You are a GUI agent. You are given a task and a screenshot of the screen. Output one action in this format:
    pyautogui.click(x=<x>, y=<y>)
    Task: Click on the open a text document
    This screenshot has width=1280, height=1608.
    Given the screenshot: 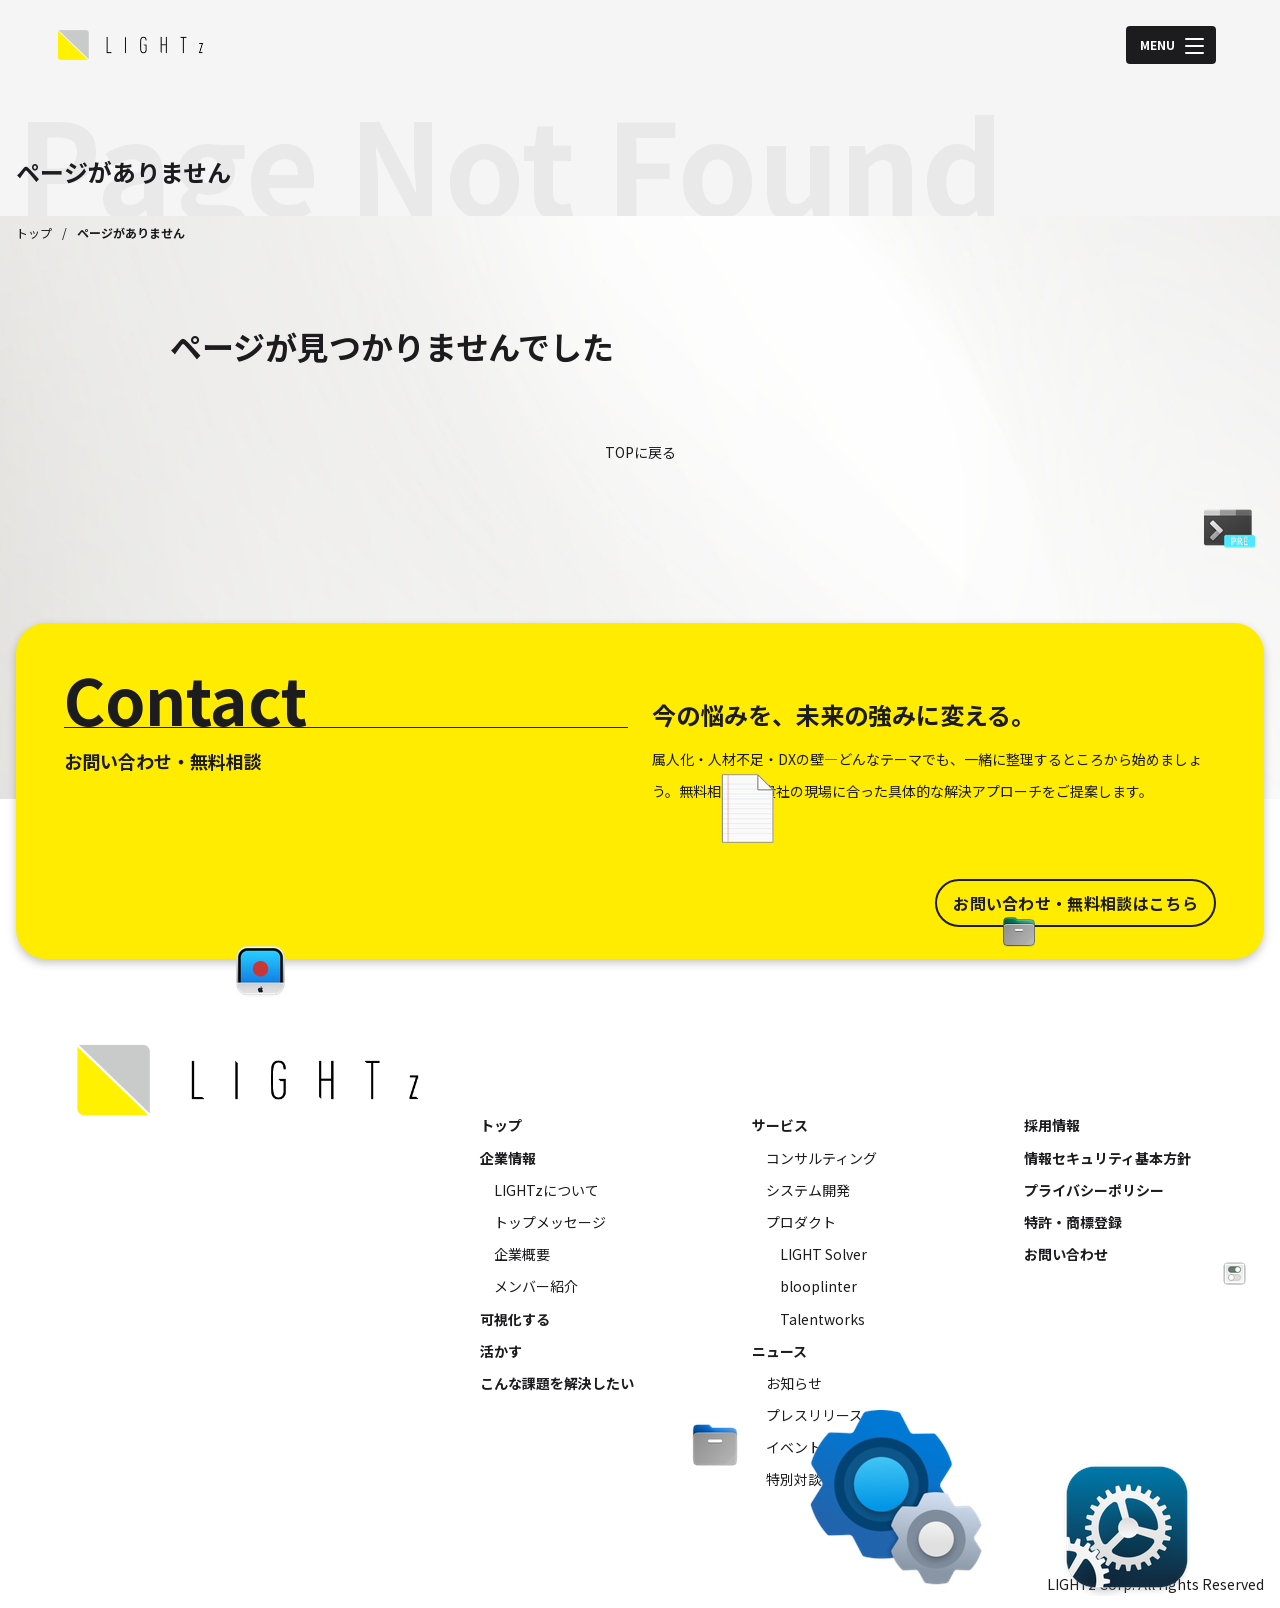 What is the action you would take?
    pyautogui.click(x=747, y=808)
    